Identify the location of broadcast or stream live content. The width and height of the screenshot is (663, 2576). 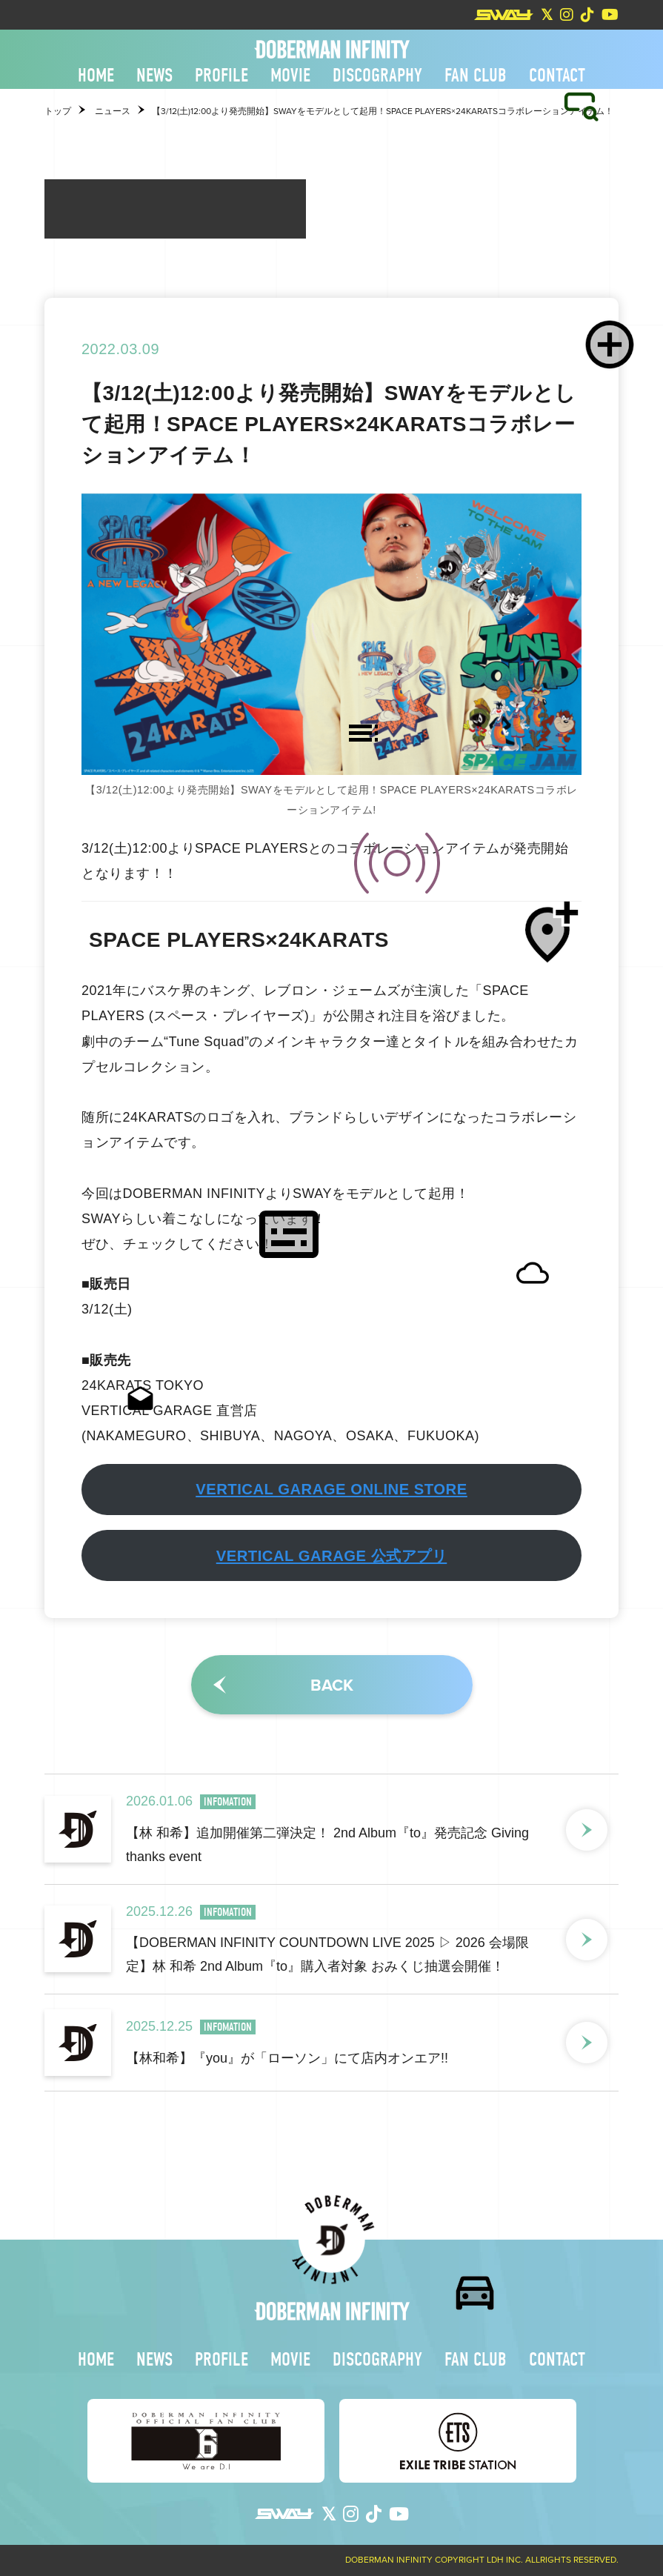
(397, 863).